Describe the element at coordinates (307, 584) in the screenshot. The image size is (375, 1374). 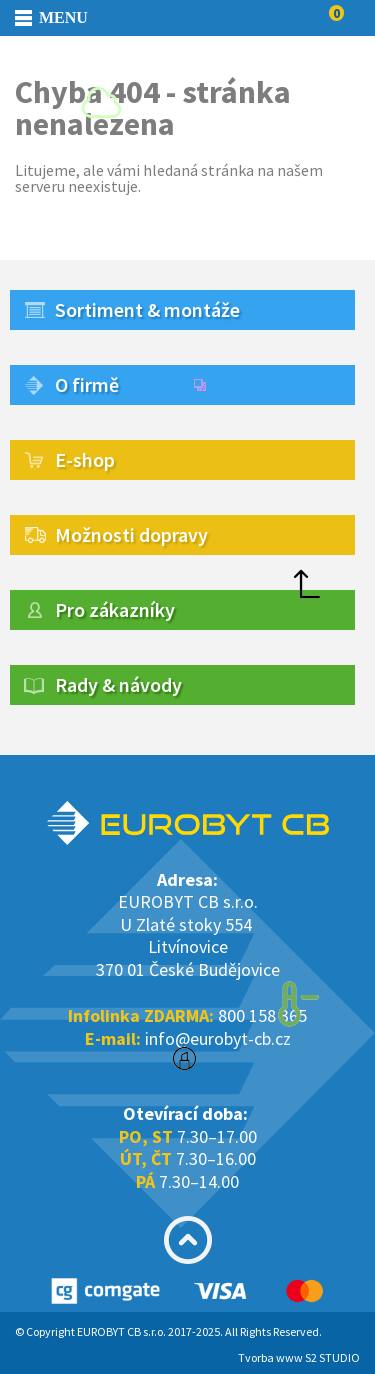
I see `go back and up to previous level` at that location.